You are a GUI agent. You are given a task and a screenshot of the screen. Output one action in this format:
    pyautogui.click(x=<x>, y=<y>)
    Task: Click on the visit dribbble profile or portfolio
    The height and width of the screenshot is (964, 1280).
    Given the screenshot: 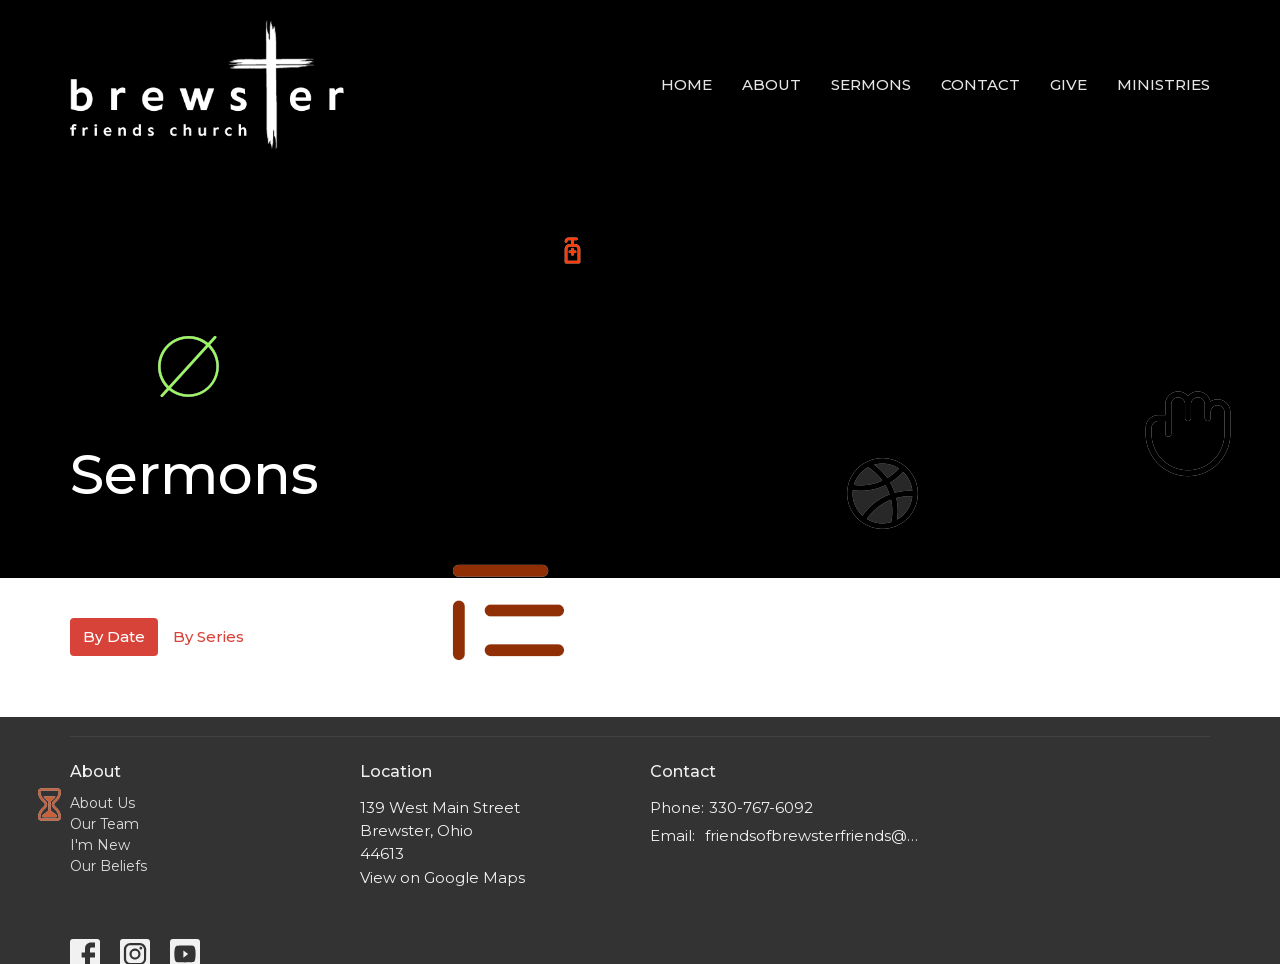 What is the action you would take?
    pyautogui.click(x=882, y=493)
    